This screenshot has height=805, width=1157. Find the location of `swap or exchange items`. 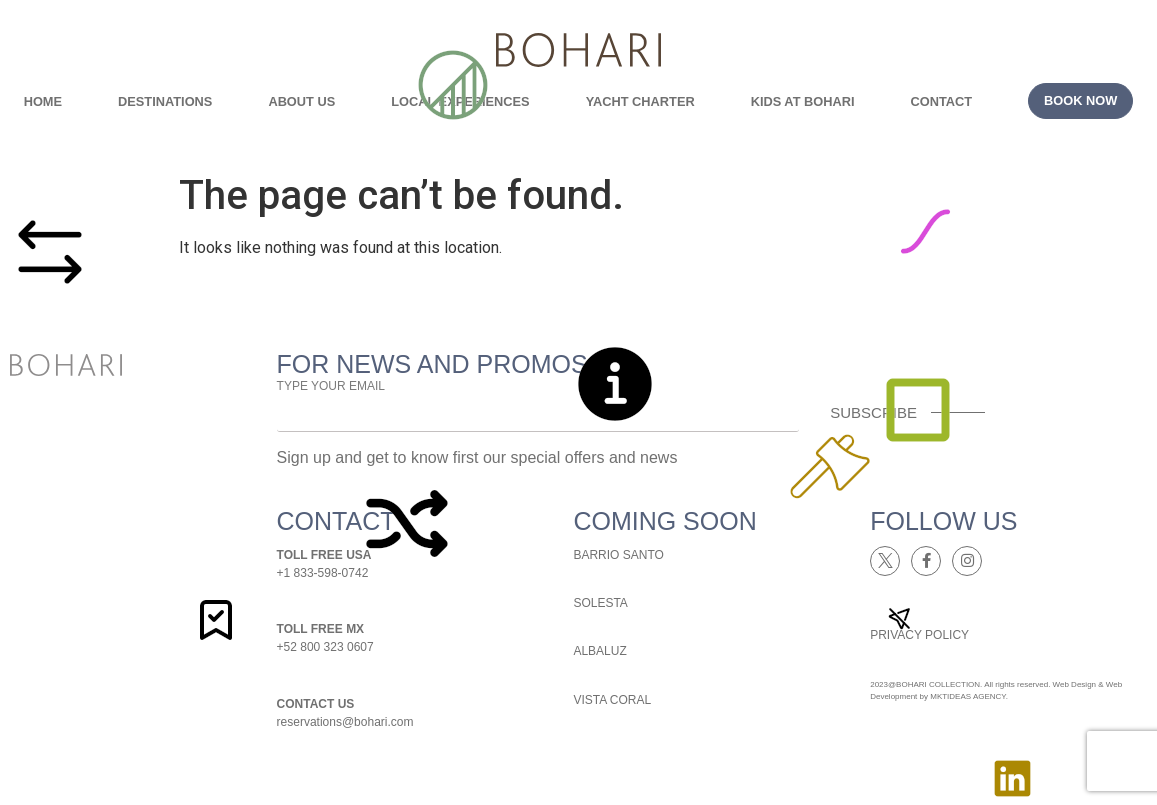

swap or exchange items is located at coordinates (50, 252).